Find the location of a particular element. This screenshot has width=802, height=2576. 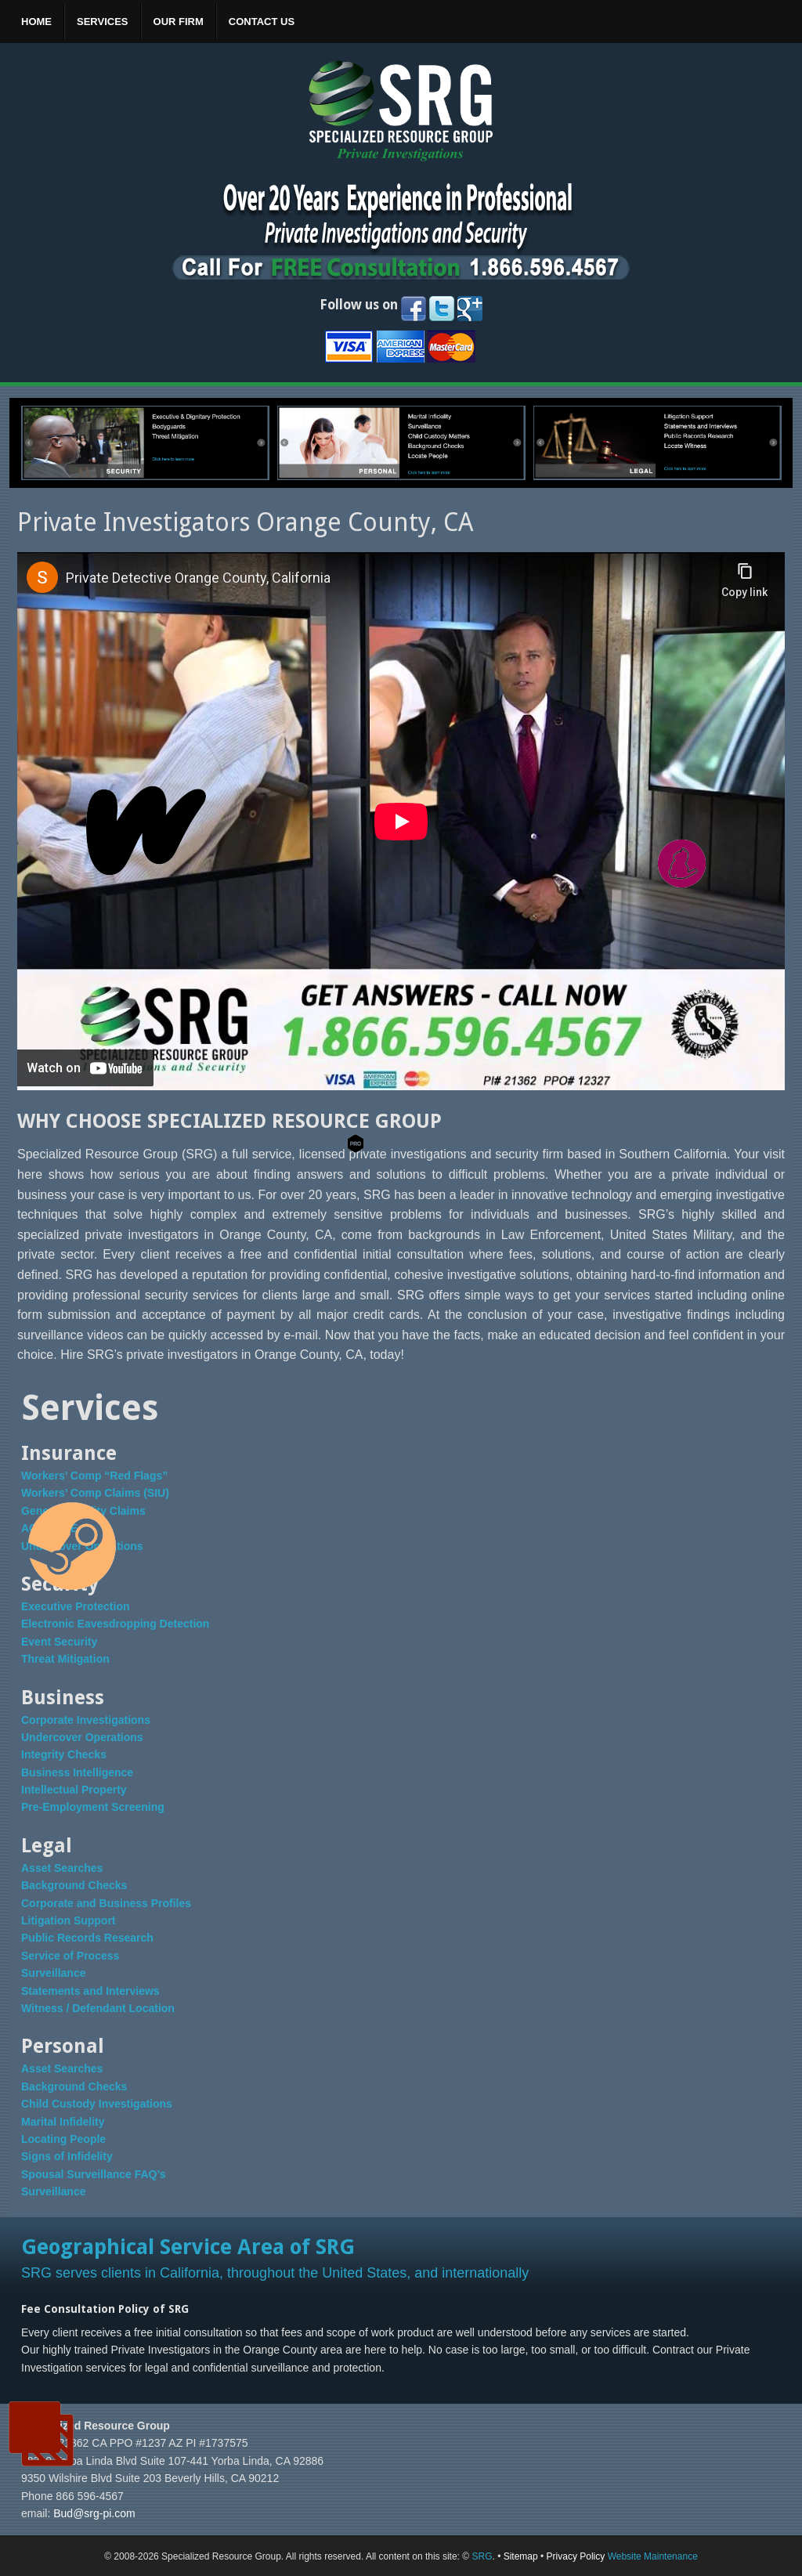

yarn package manager logo is located at coordinates (681, 863).